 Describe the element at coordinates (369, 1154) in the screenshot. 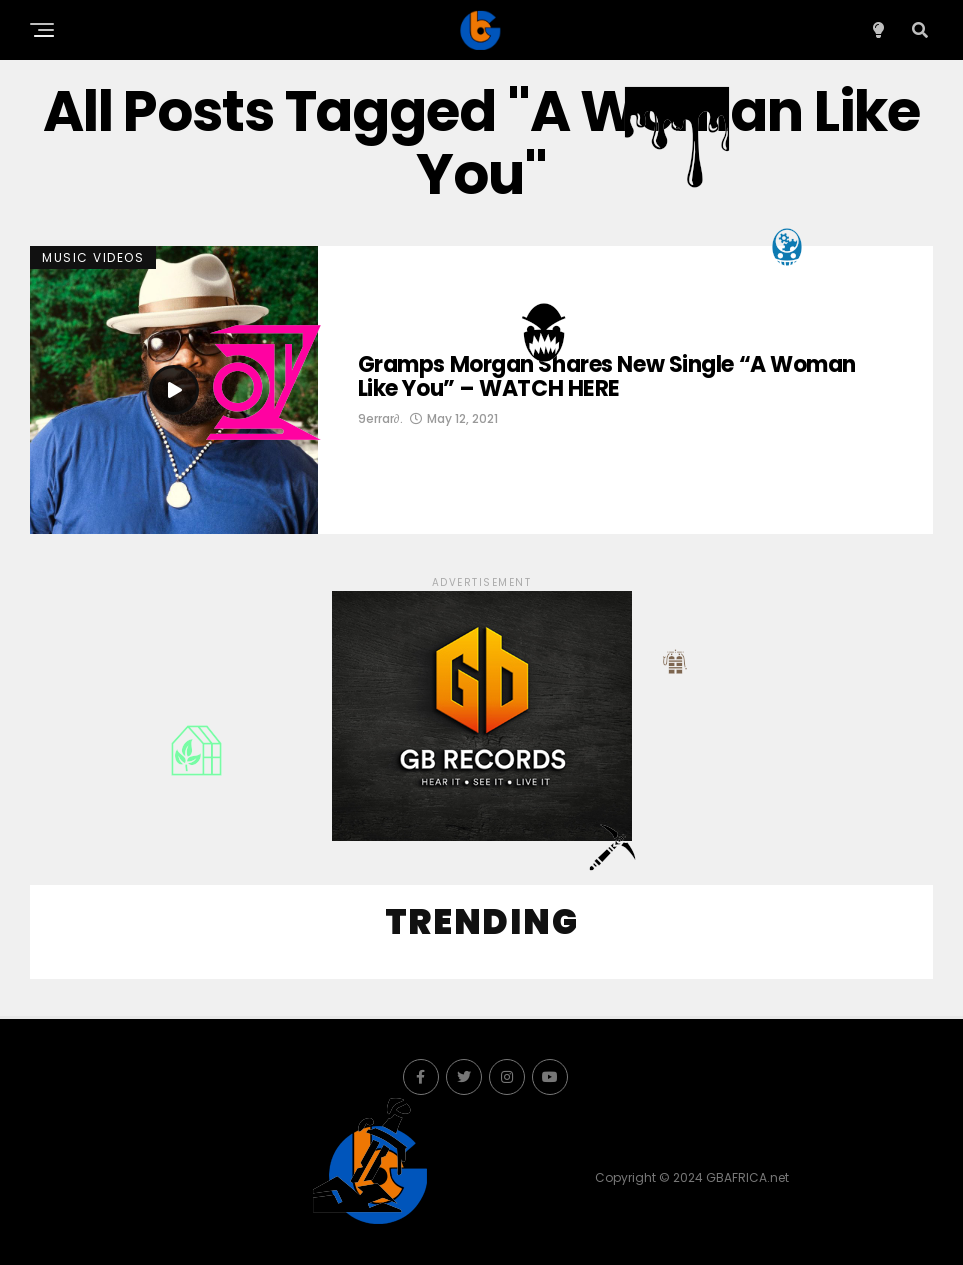

I see `select a melee weapon in game inventory` at that location.